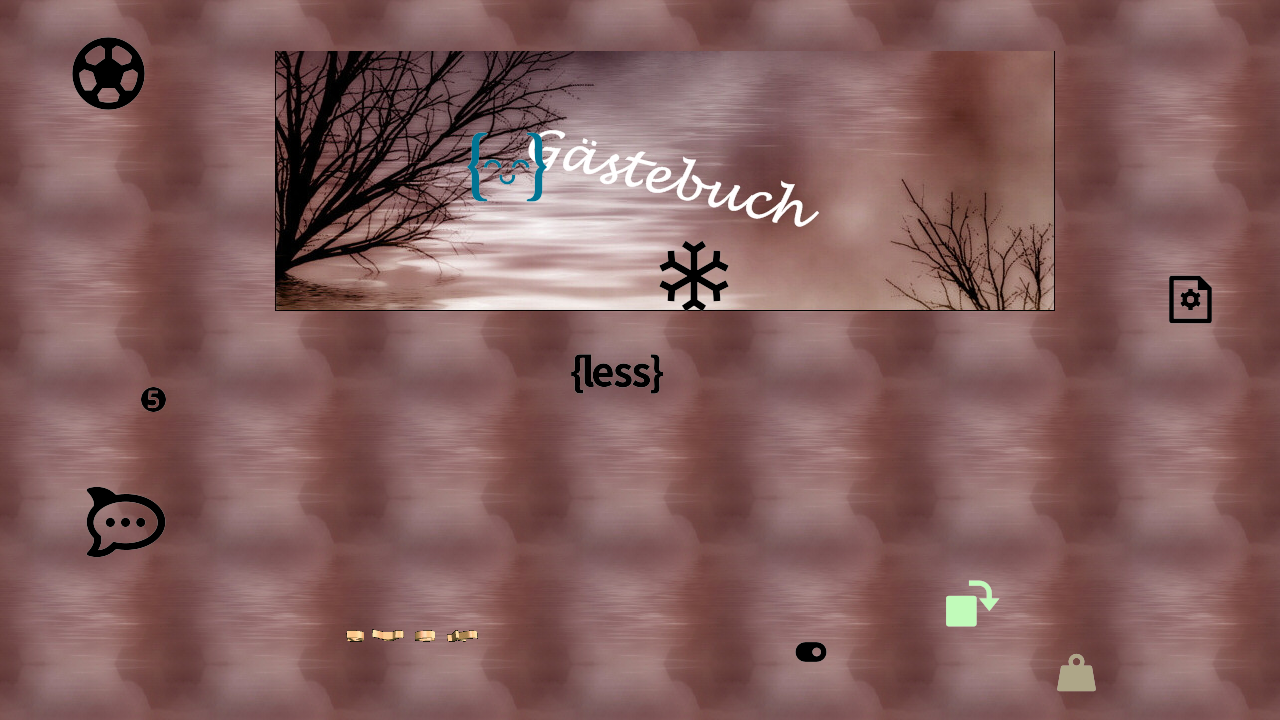  I want to click on JUnit 5 testing framework logo, so click(153, 399).